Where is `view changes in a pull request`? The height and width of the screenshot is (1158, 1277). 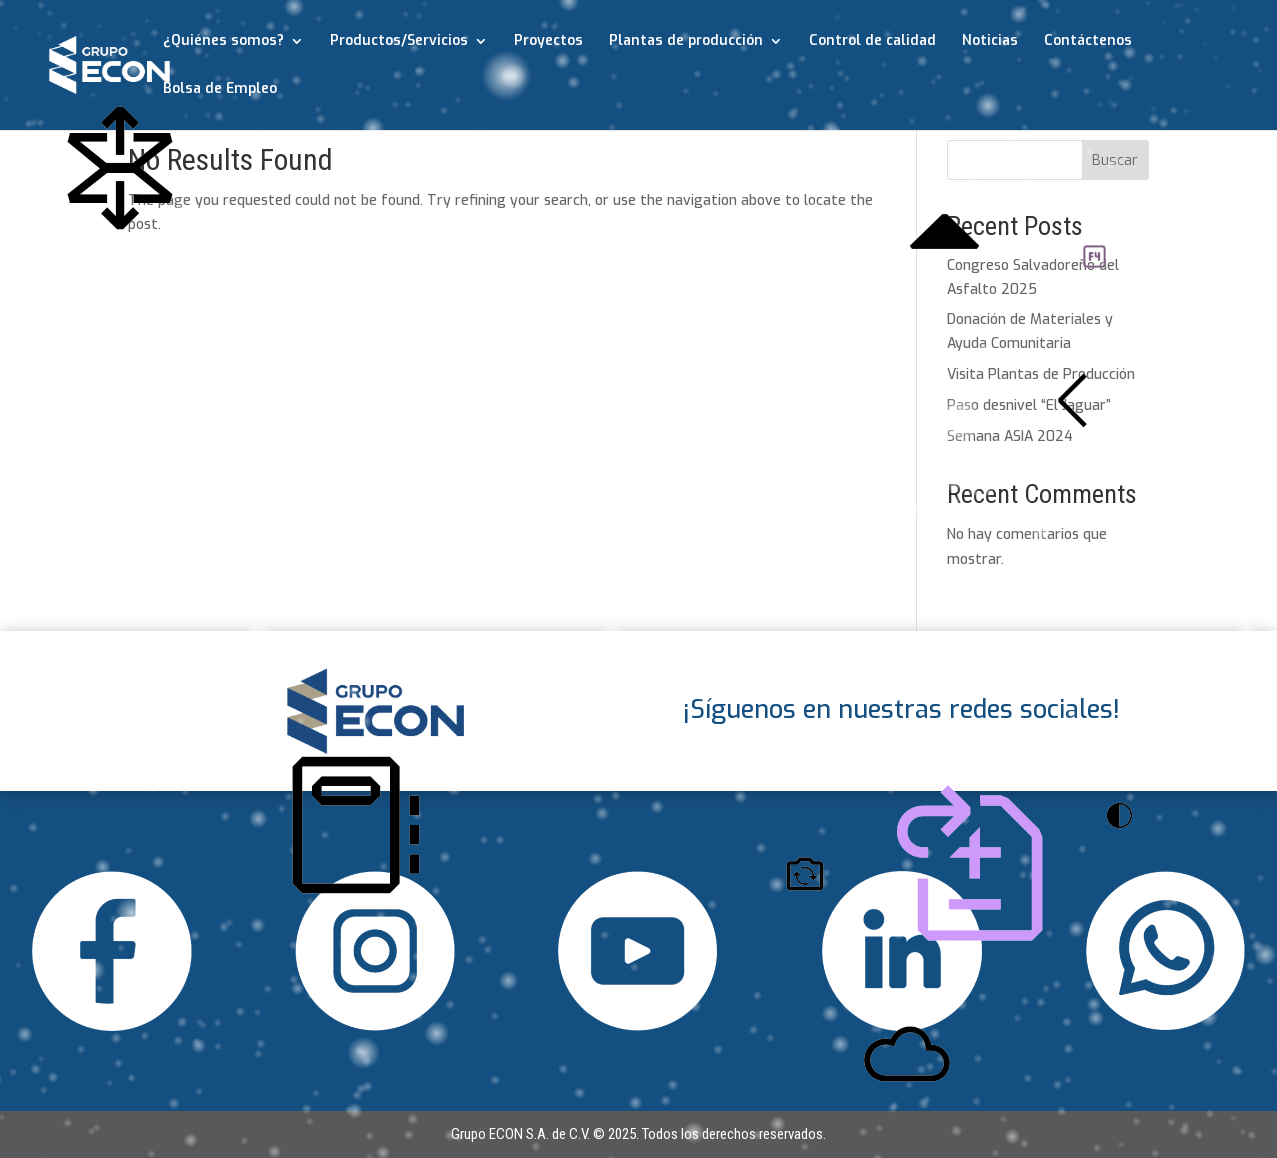
view changes in a pull request is located at coordinates (980, 868).